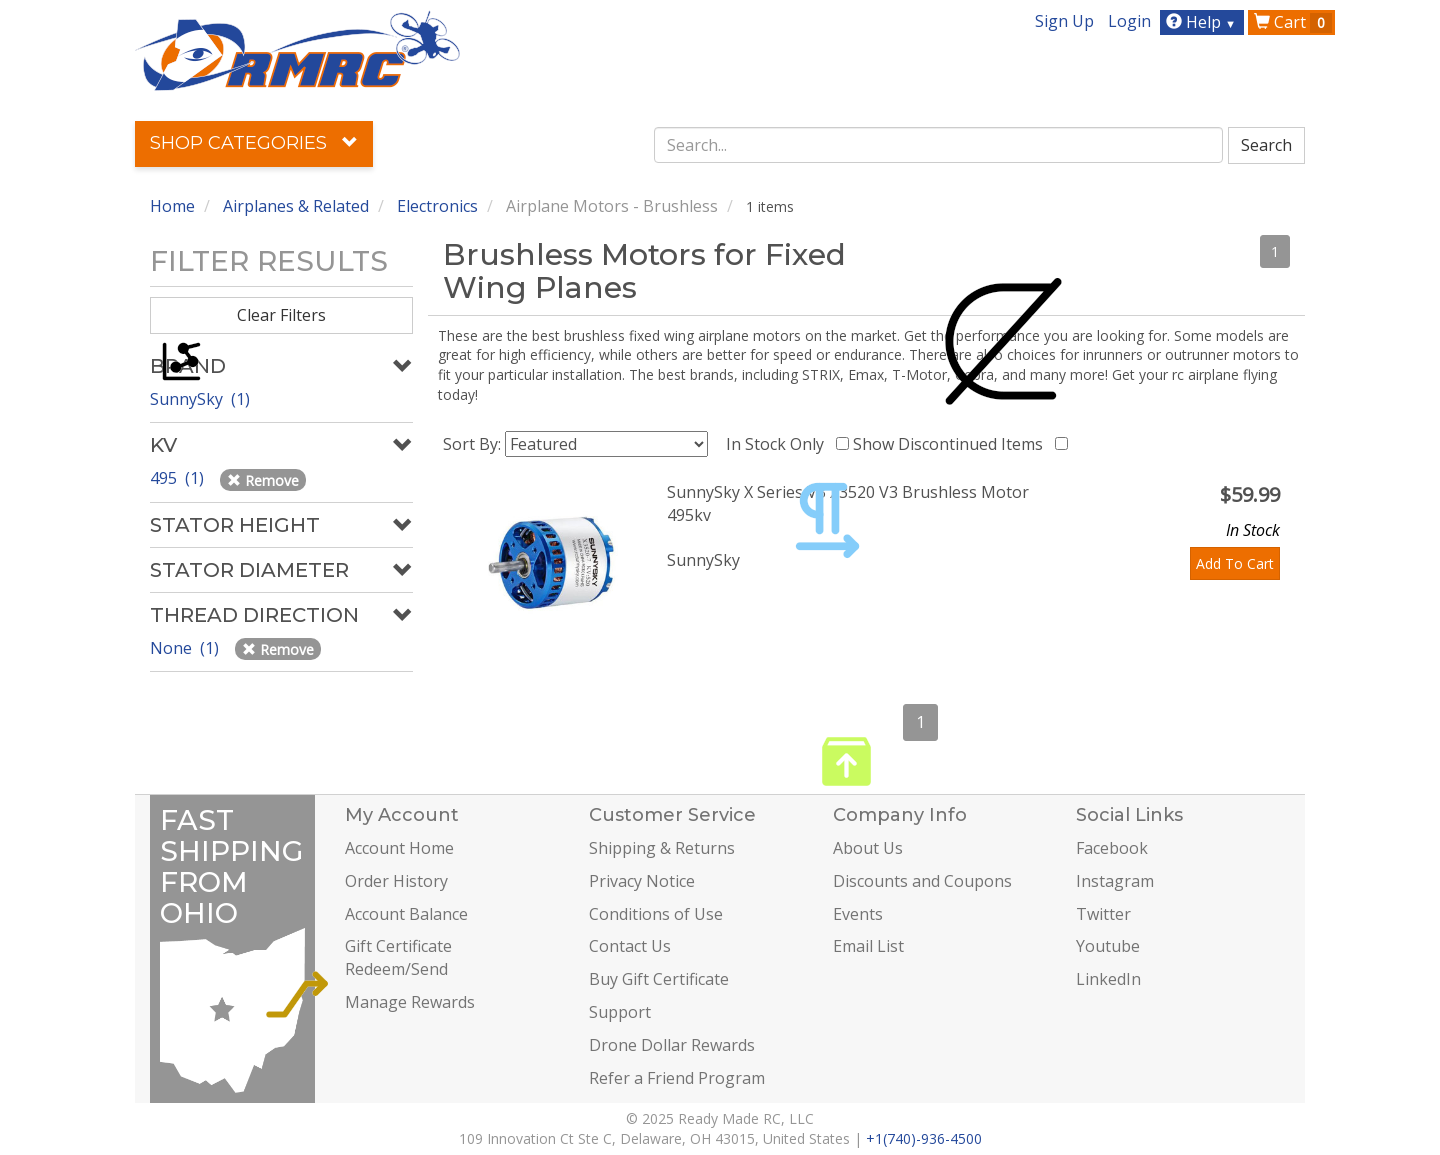  What do you see at coordinates (181, 361) in the screenshot?
I see `view scatter plot or data visualization` at bounding box center [181, 361].